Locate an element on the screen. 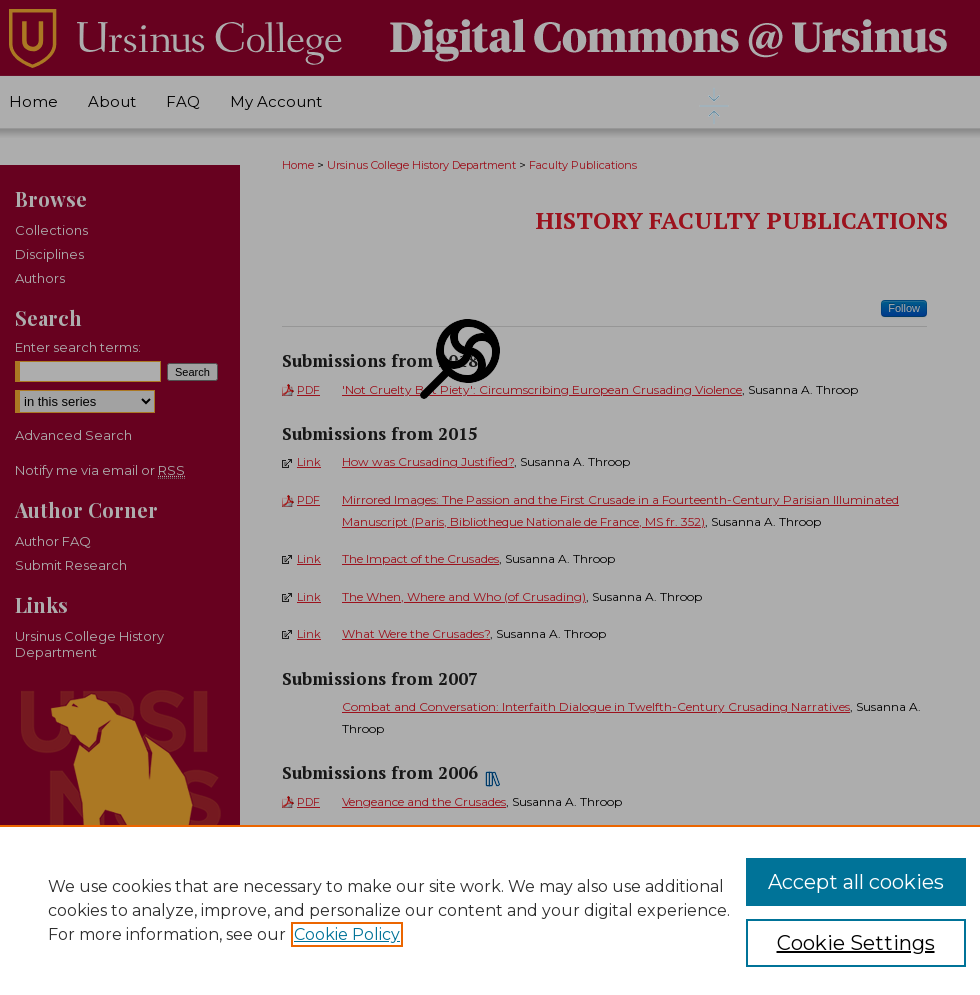  access candy or sweets category is located at coordinates (460, 359).